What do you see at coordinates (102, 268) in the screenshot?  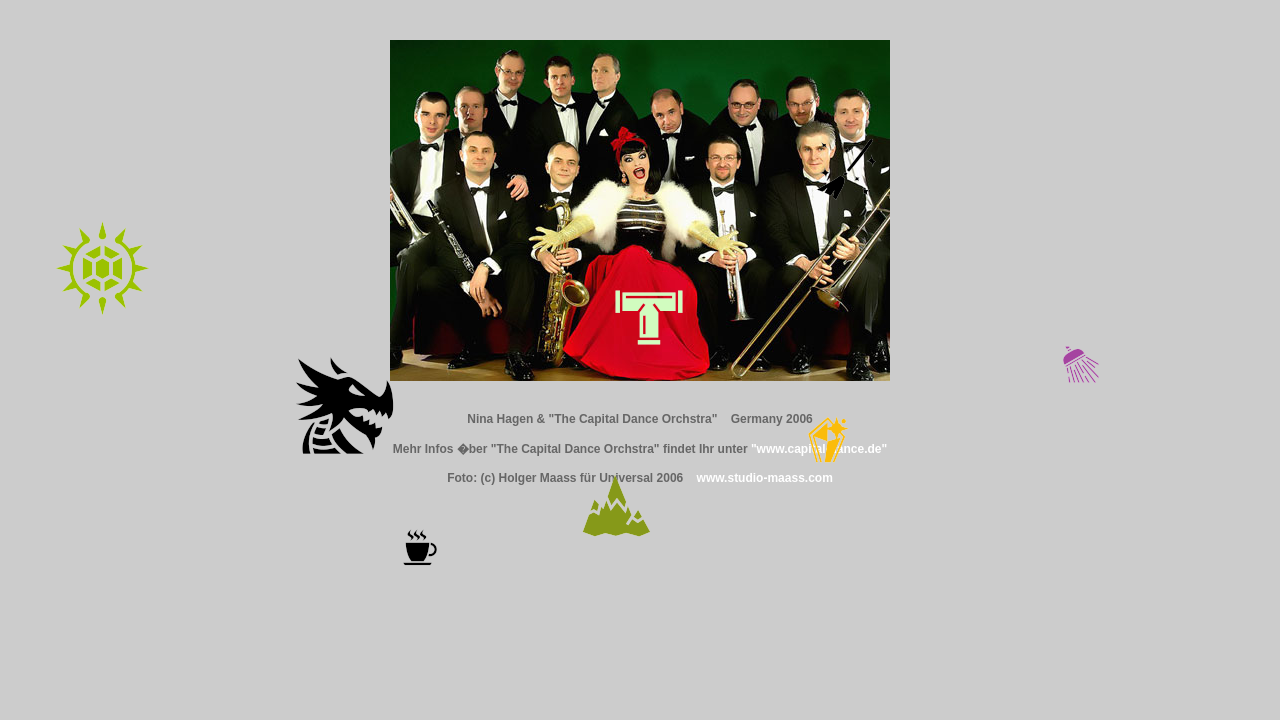 I see `indicates a rare or legendary item` at bounding box center [102, 268].